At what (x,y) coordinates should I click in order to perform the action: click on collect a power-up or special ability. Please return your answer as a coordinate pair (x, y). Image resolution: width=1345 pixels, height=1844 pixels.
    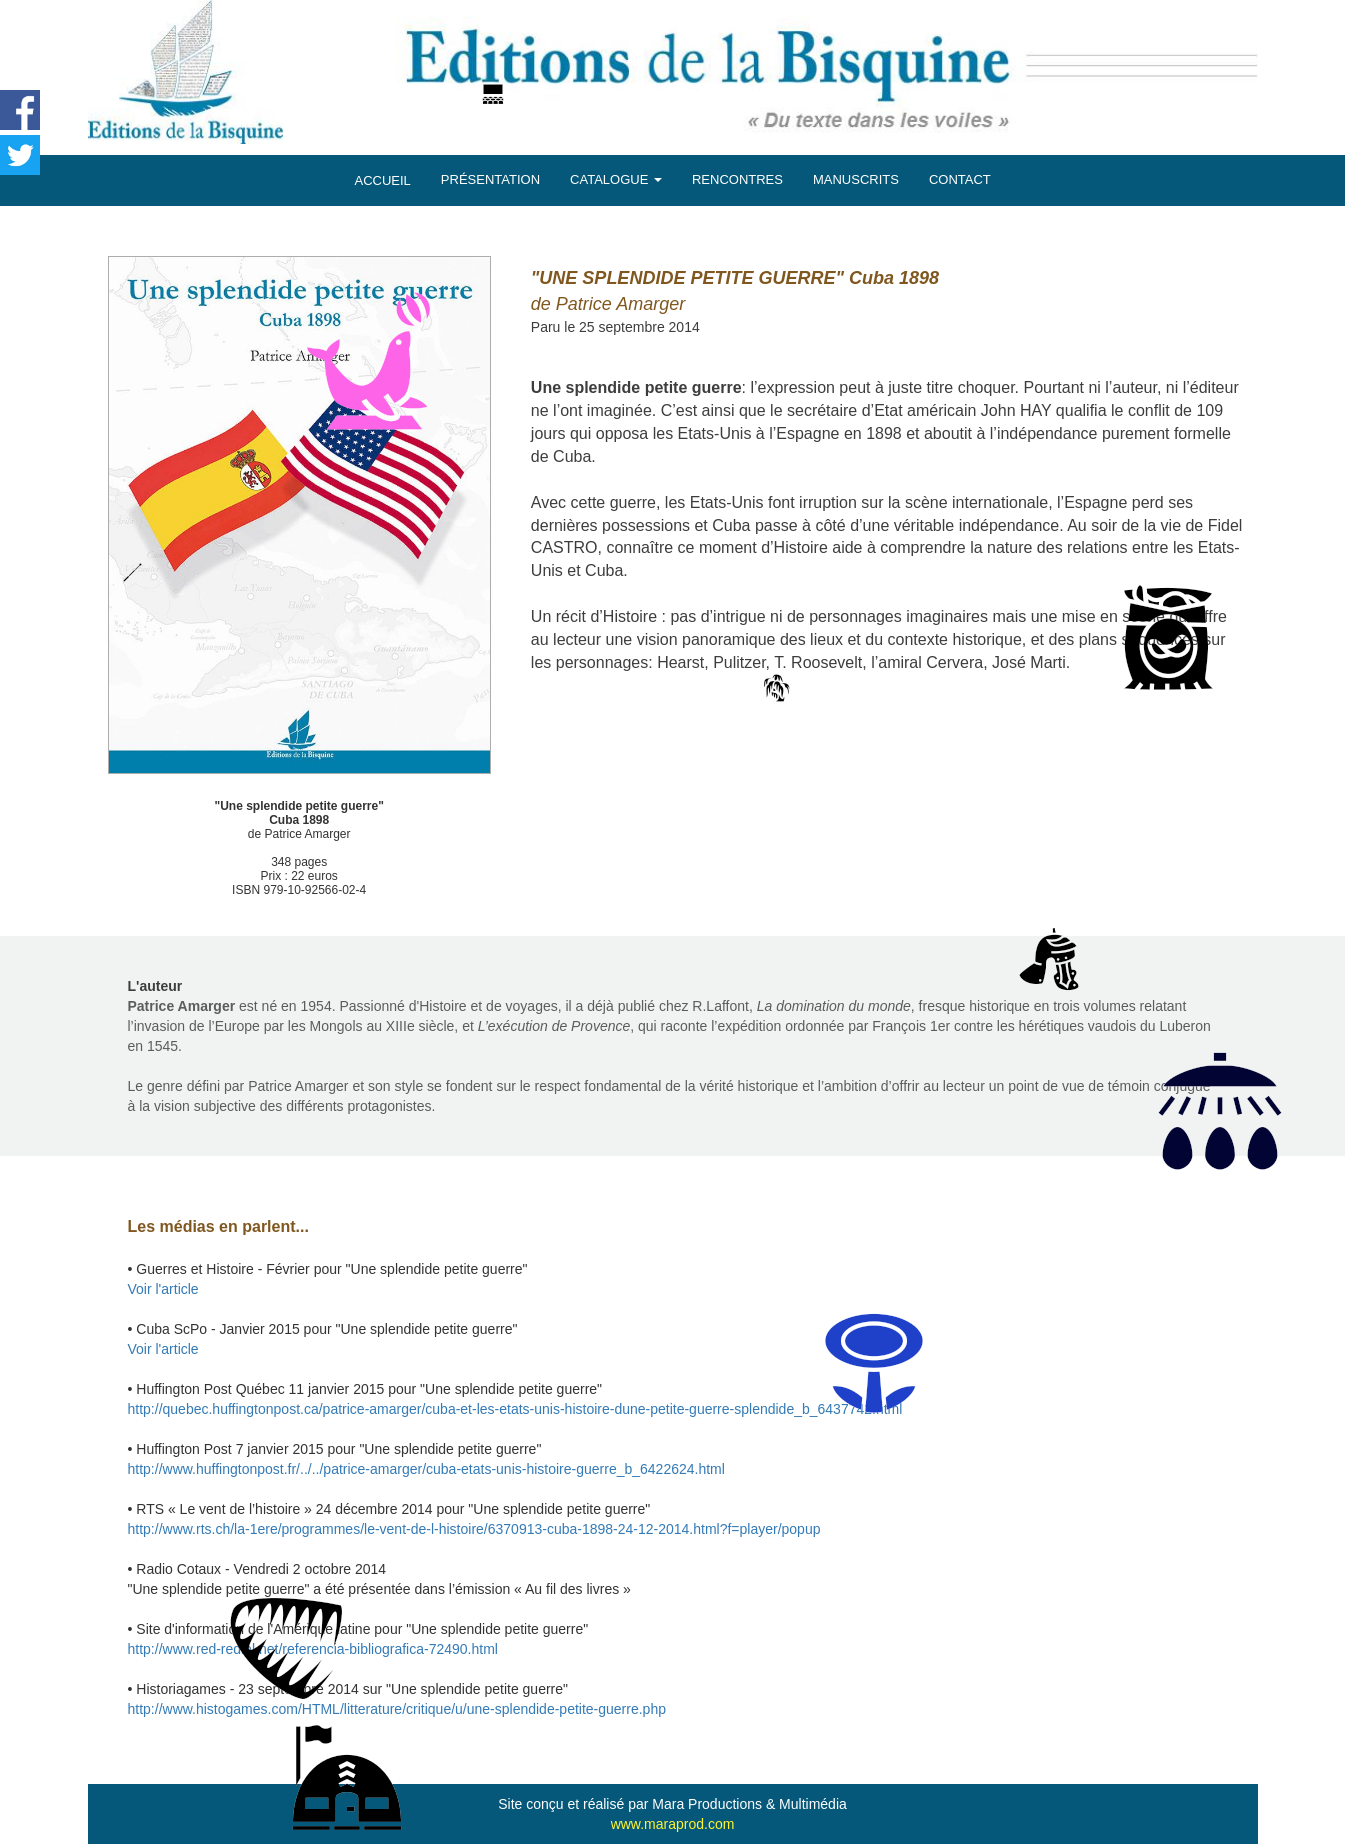
    Looking at the image, I should click on (874, 1359).